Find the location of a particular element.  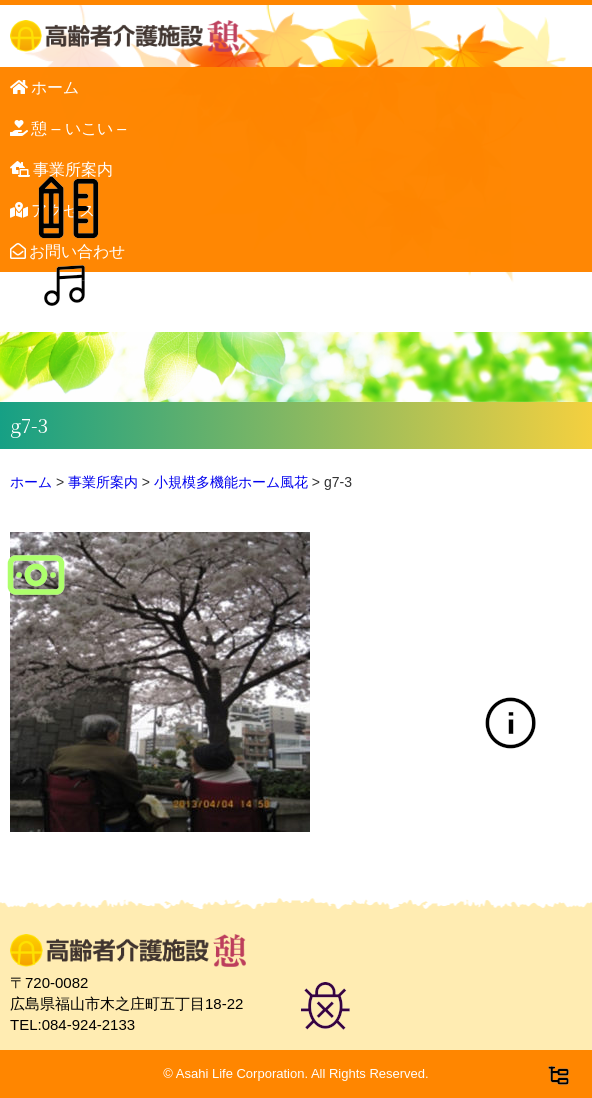

view subtasks within a project is located at coordinates (558, 1075).